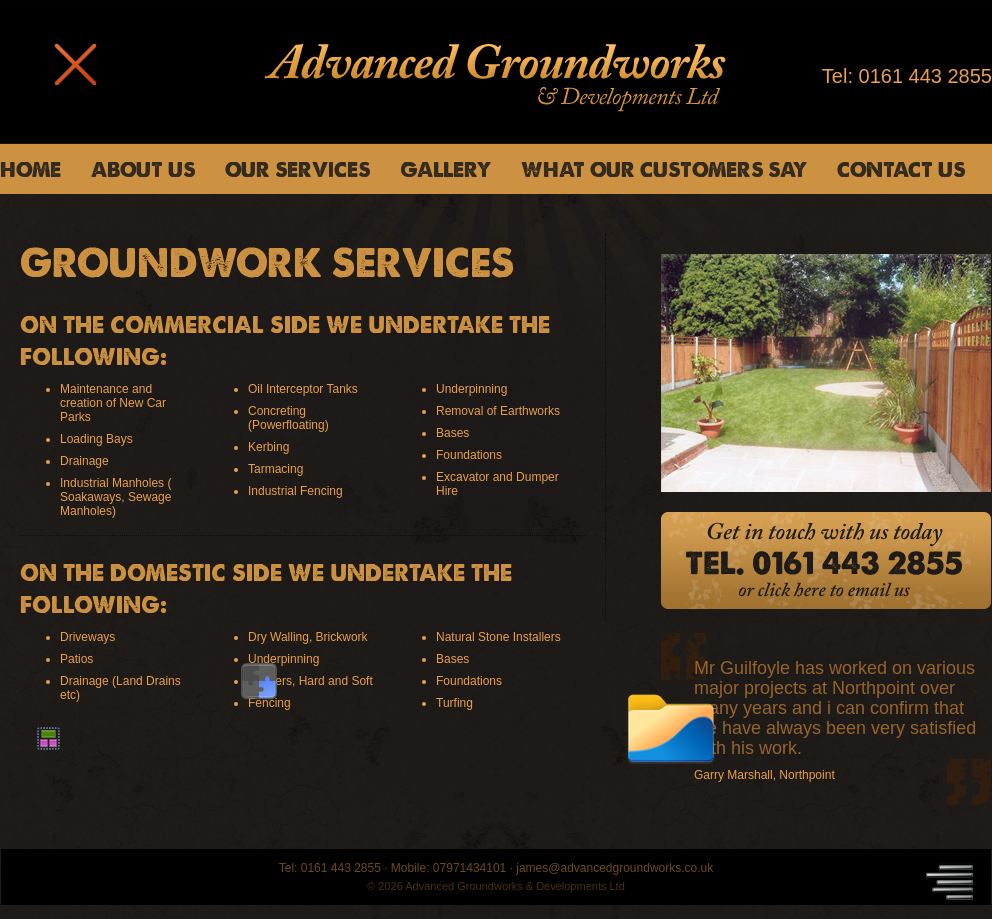  Describe the element at coordinates (670, 730) in the screenshot. I see `open your files folder` at that location.